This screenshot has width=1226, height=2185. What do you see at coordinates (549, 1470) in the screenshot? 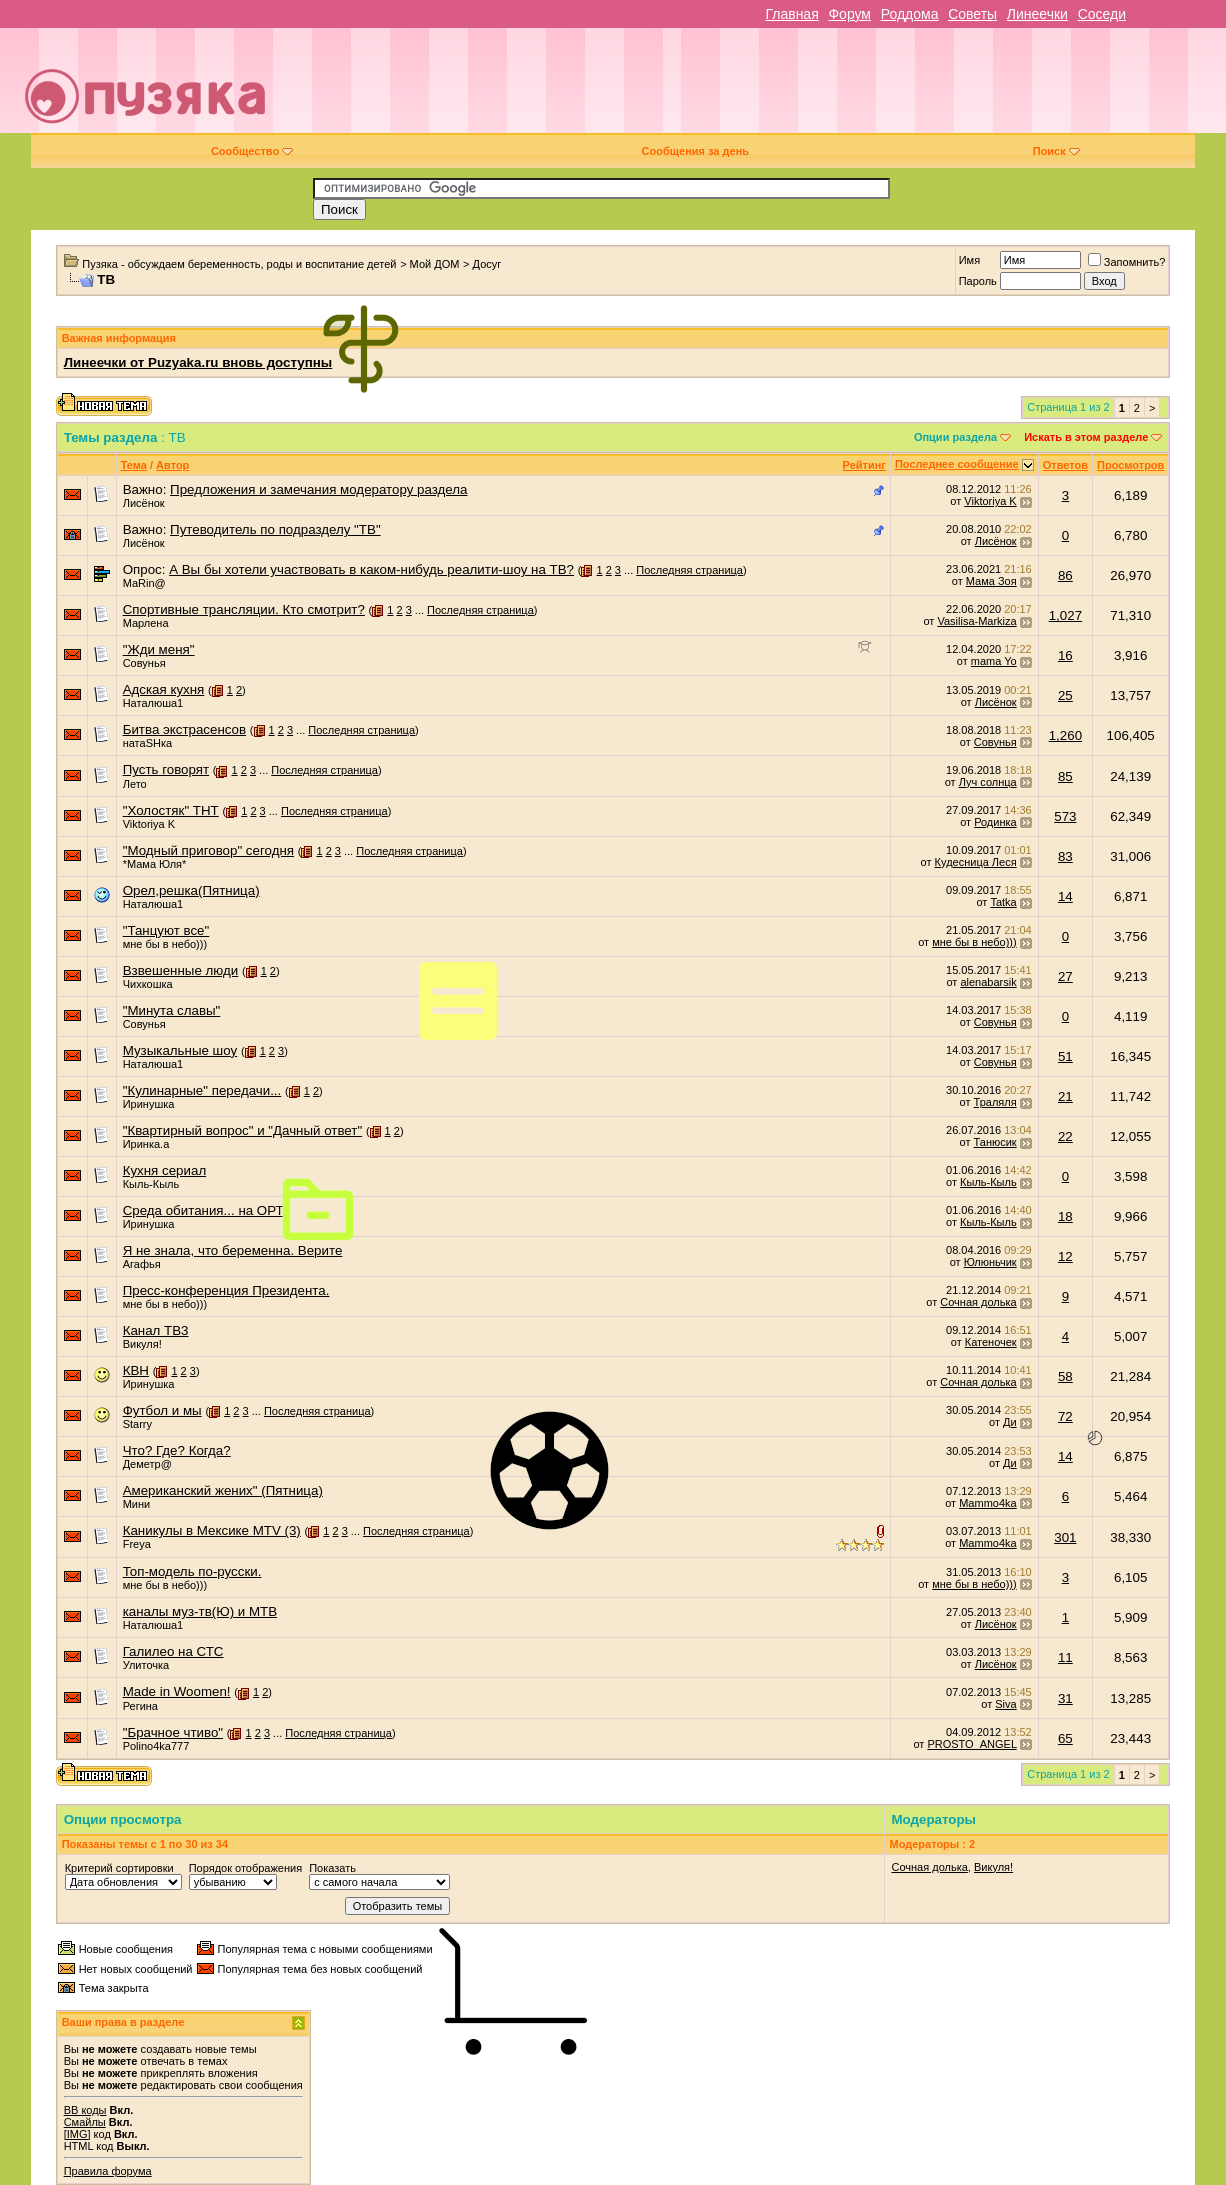
I see `access soccer or football-related content` at bounding box center [549, 1470].